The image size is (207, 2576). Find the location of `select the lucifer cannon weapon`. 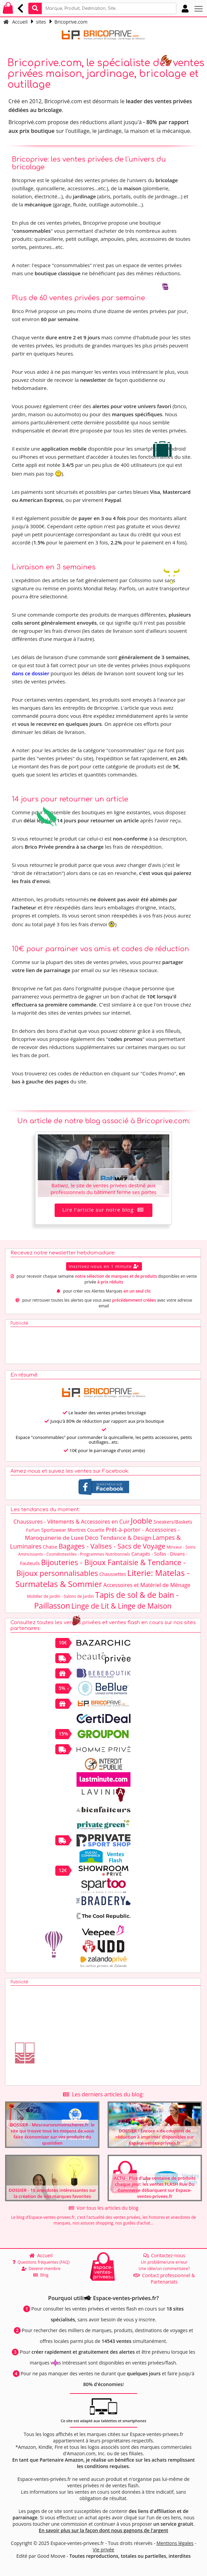

select the lucifer cannon weapon is located at coordinates (87, 2298).